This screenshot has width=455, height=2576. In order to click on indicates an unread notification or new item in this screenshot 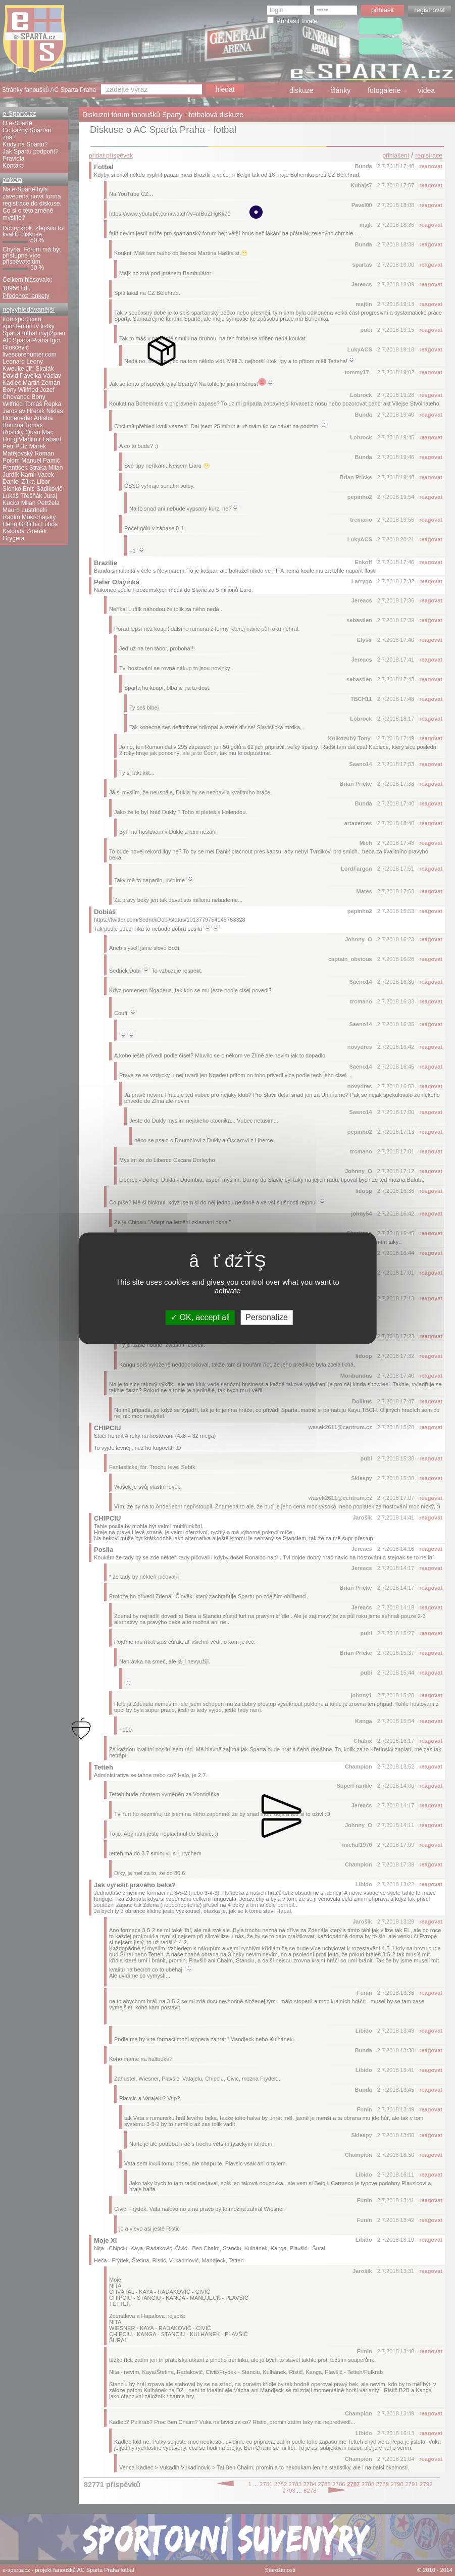, I will do `click(256, 212)`.